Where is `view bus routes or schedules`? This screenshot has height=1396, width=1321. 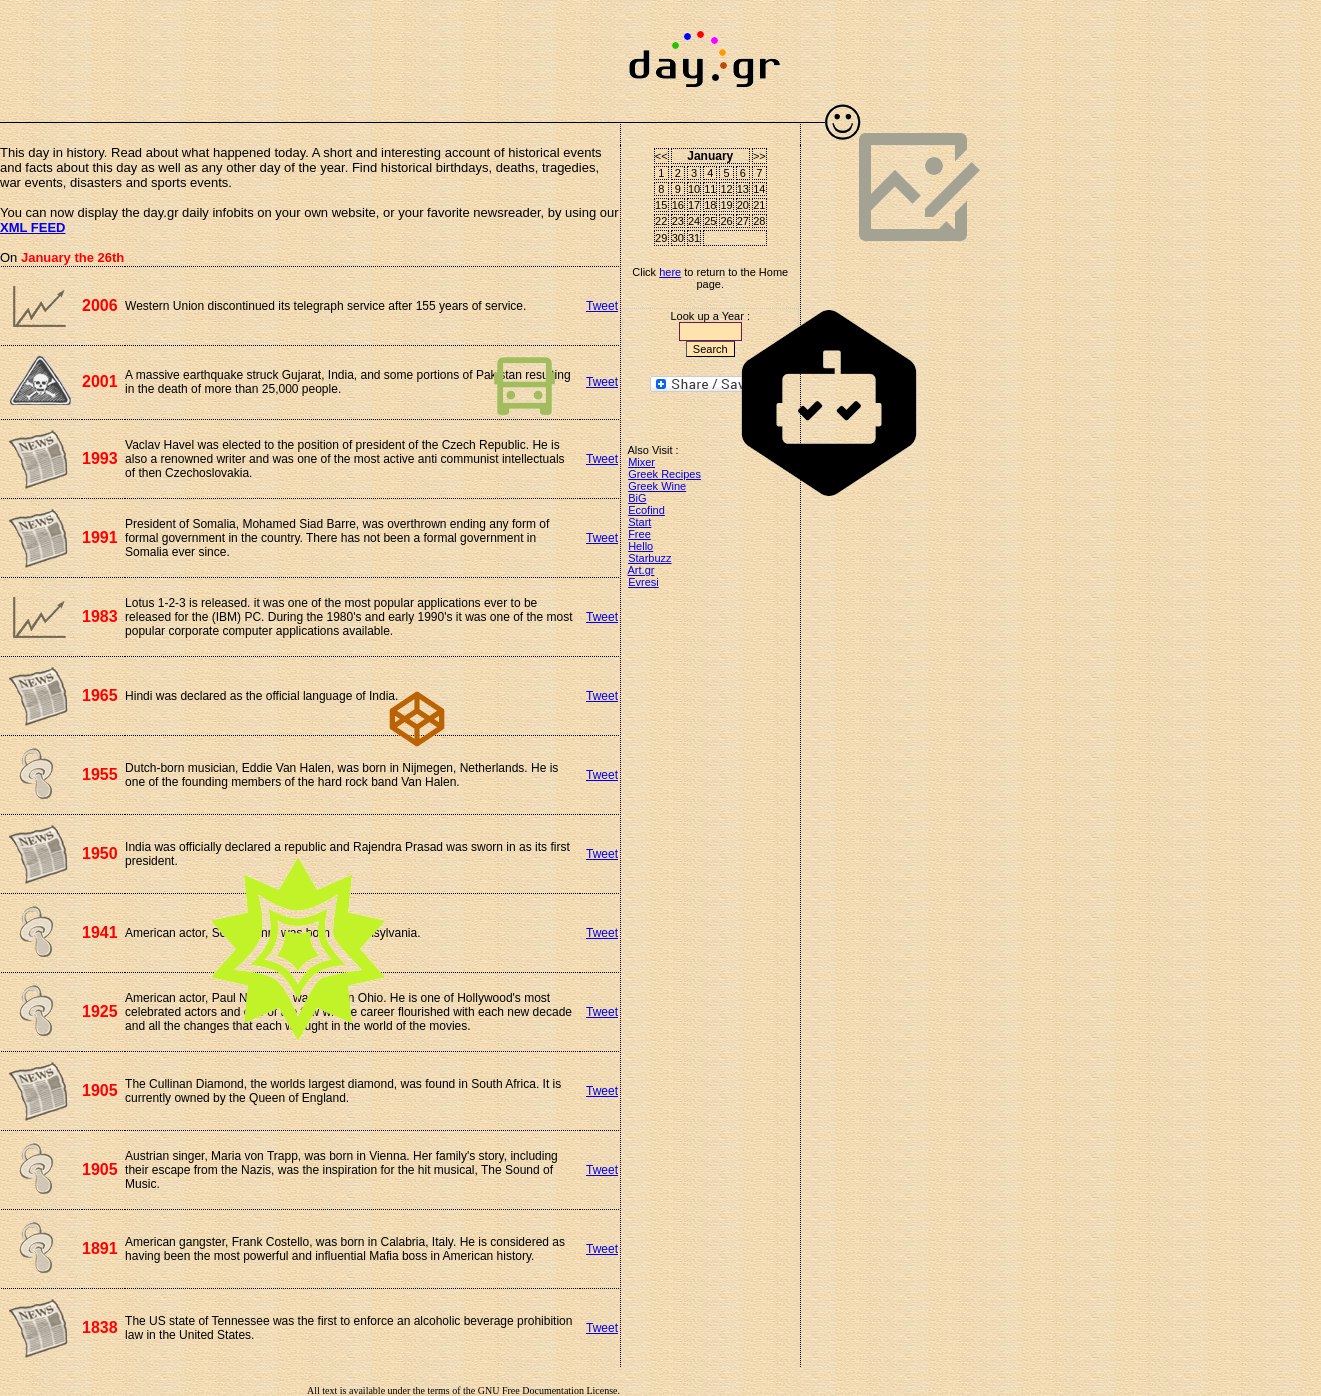
view bus routes or schedules is located at coordinates (524, 384).